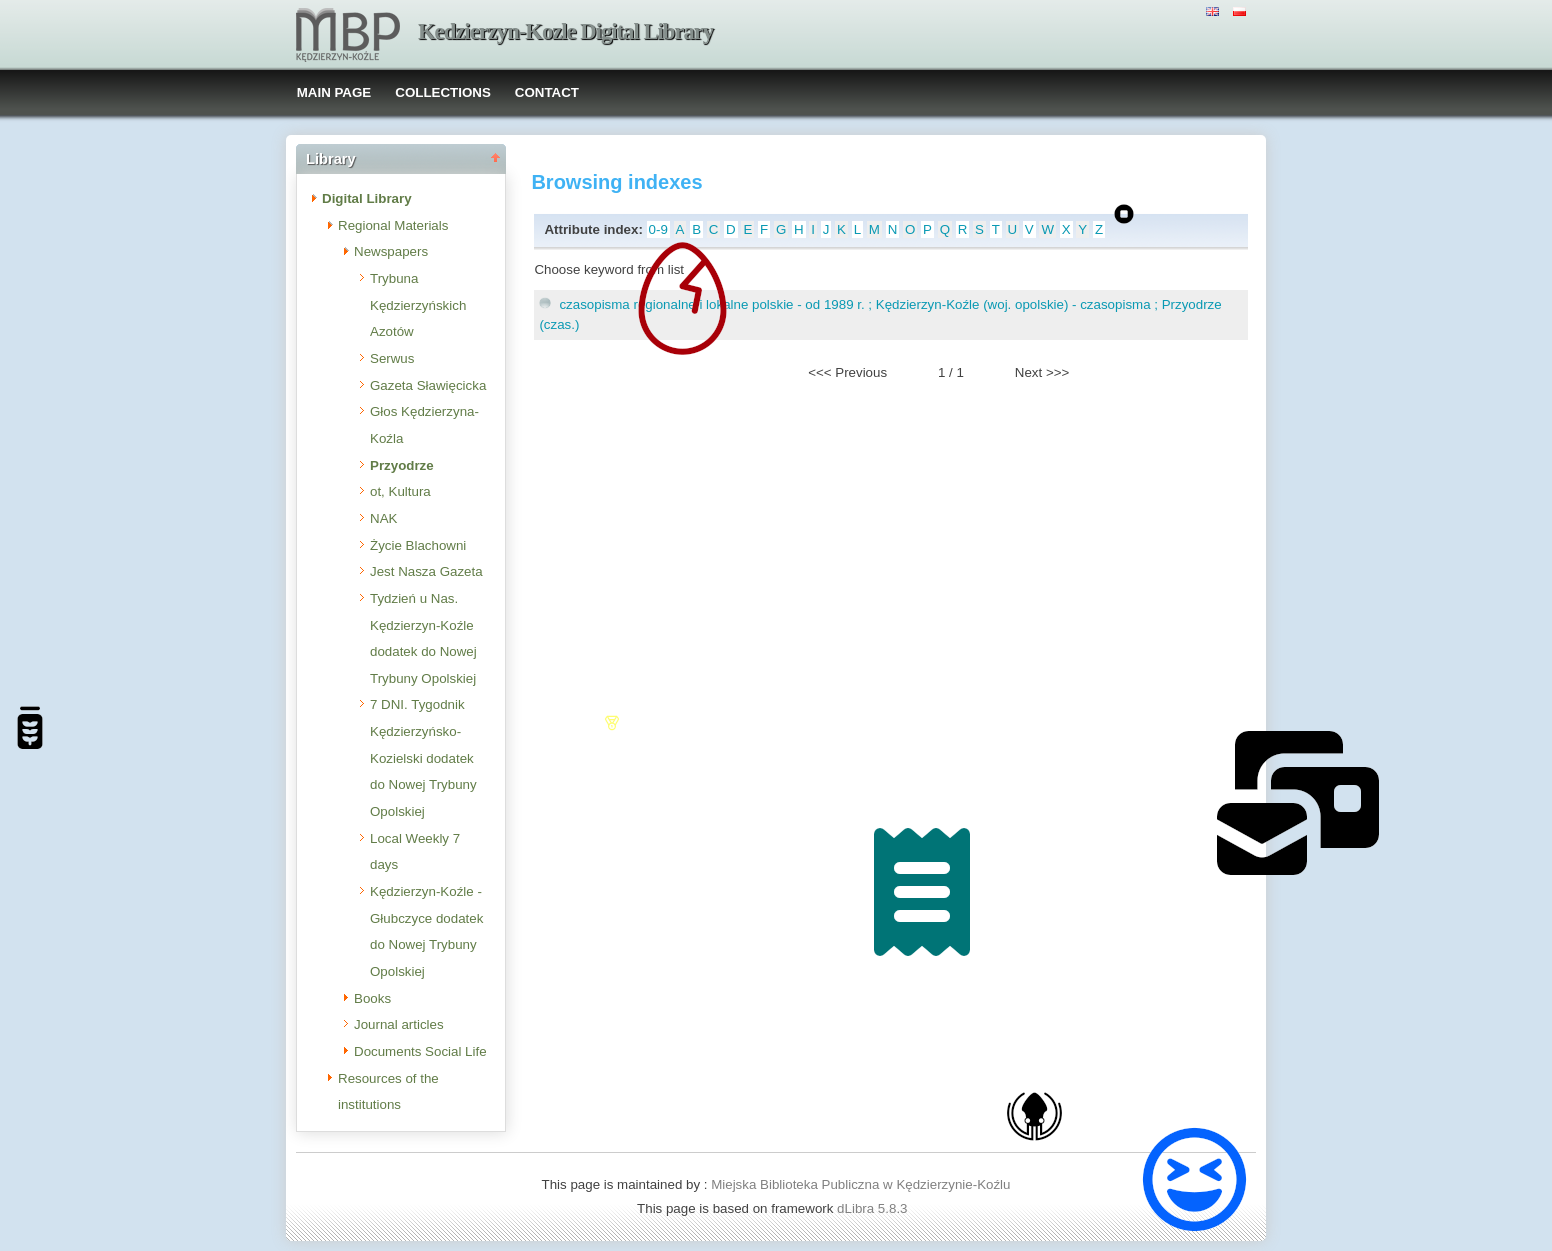  I want to click on open GitKraken git client, so click(1034, 1116).